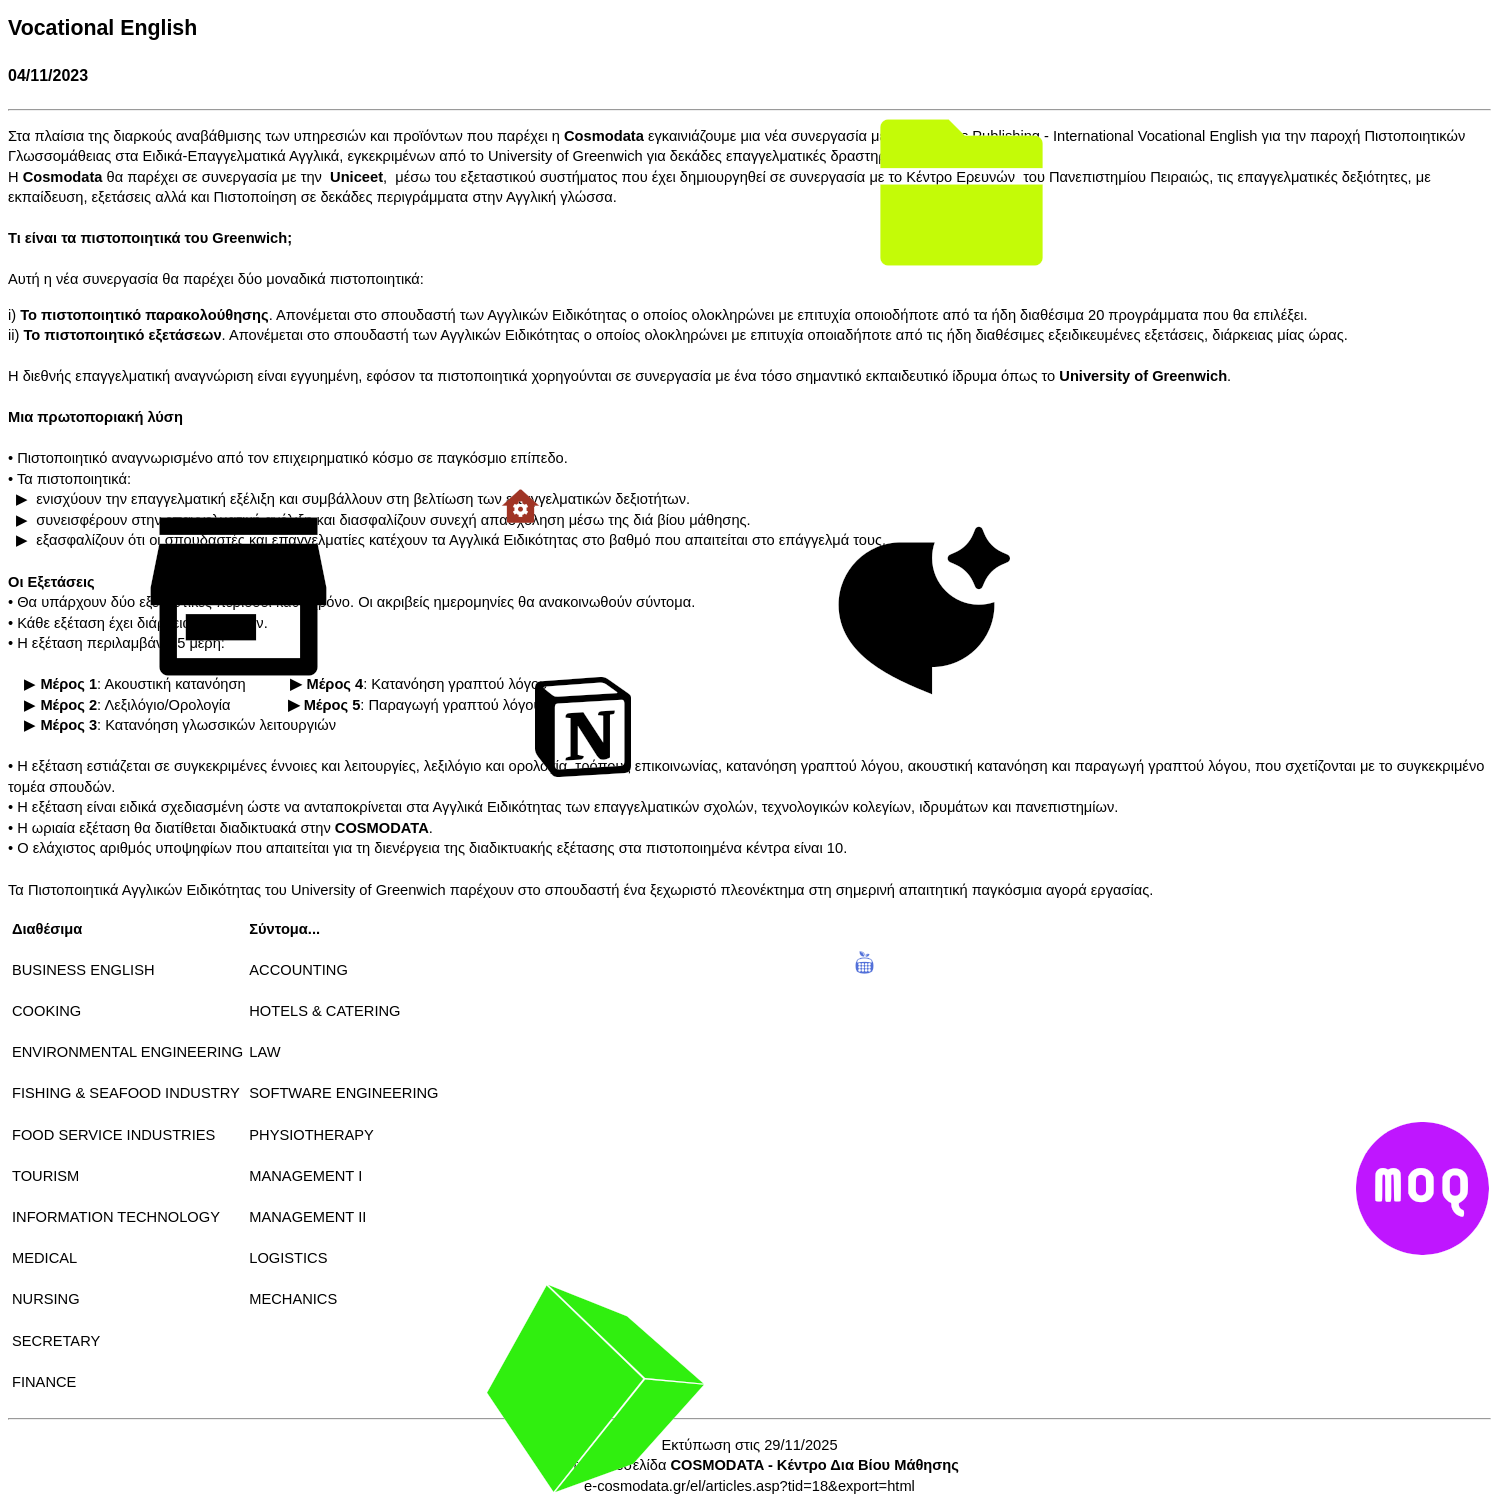 The height and width of the screenshot is (1511, 1499). What do you see at coordinates (595, 1388) in the screenshot?
I see `visit anycubic website or store` at bounding box center [595, 1388].